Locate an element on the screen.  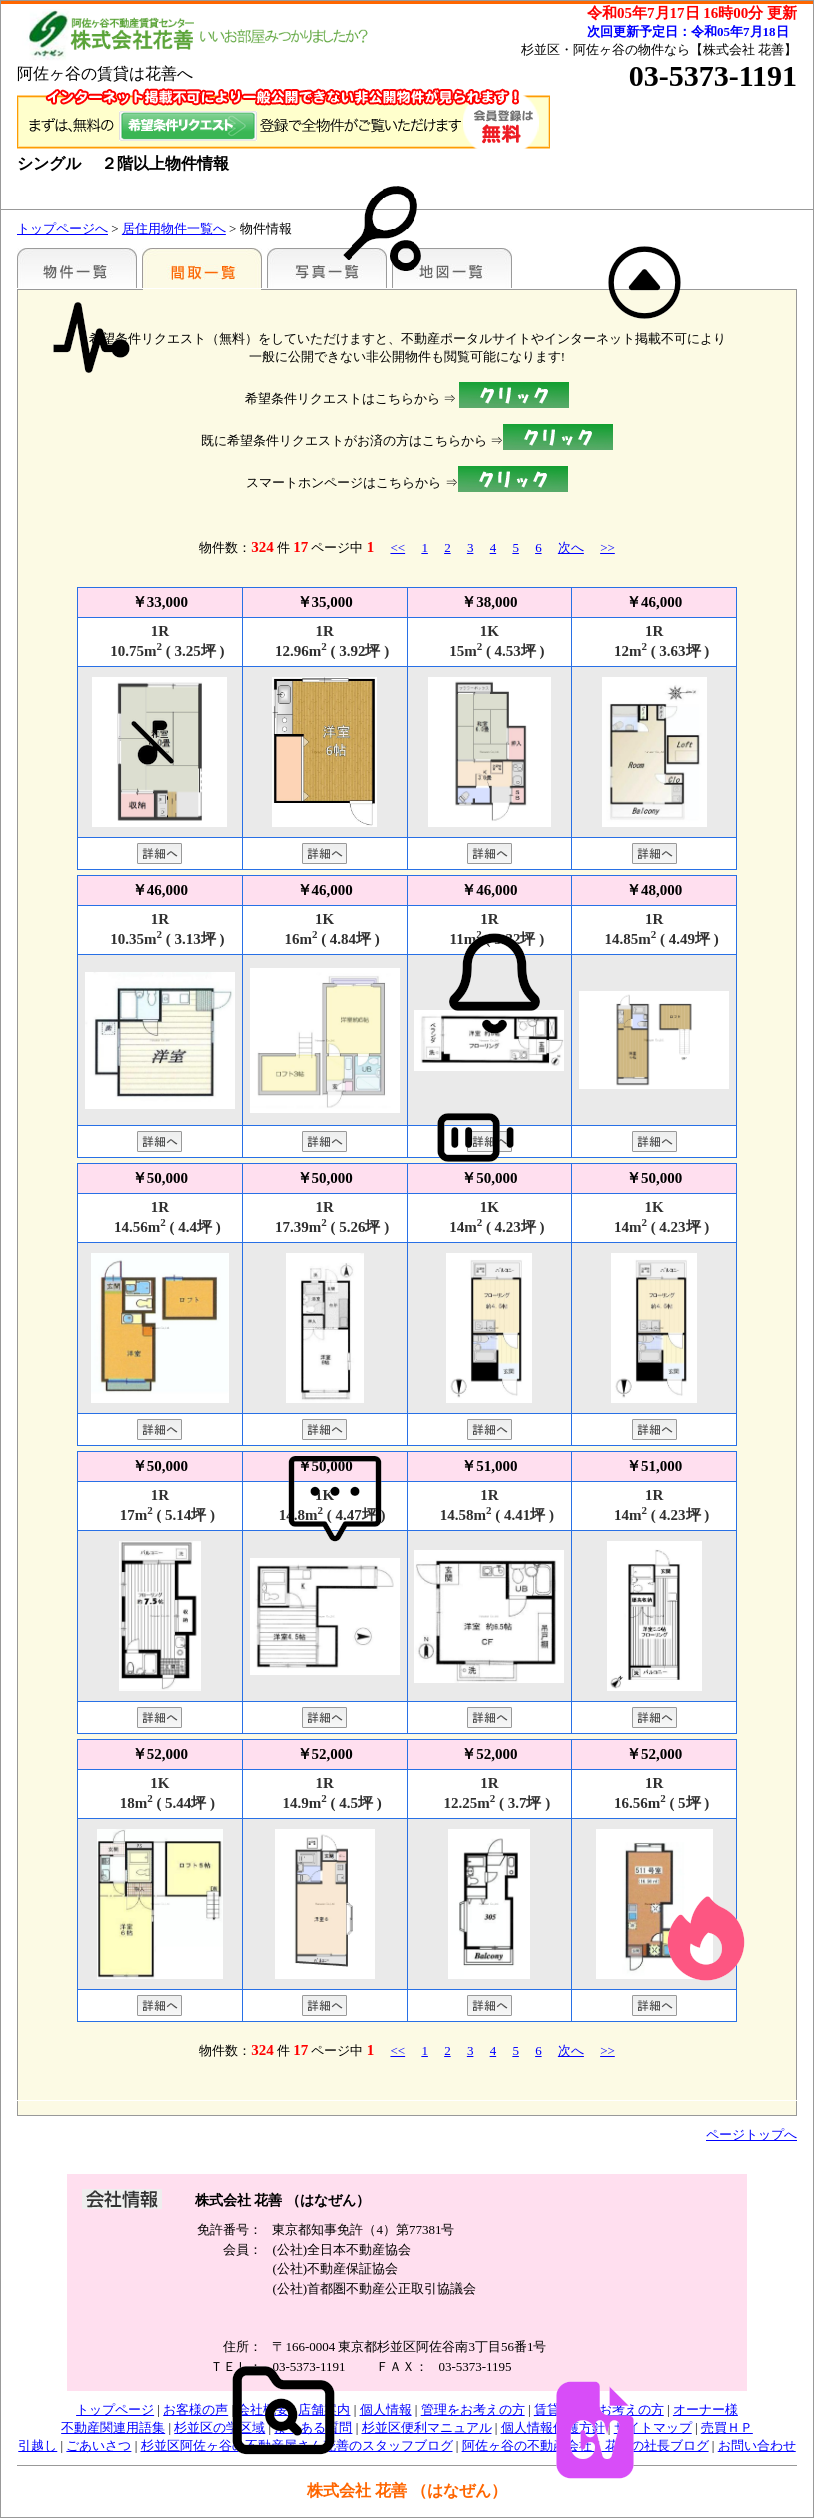
indicates medium battery level is located at coordinates (475, 1137).